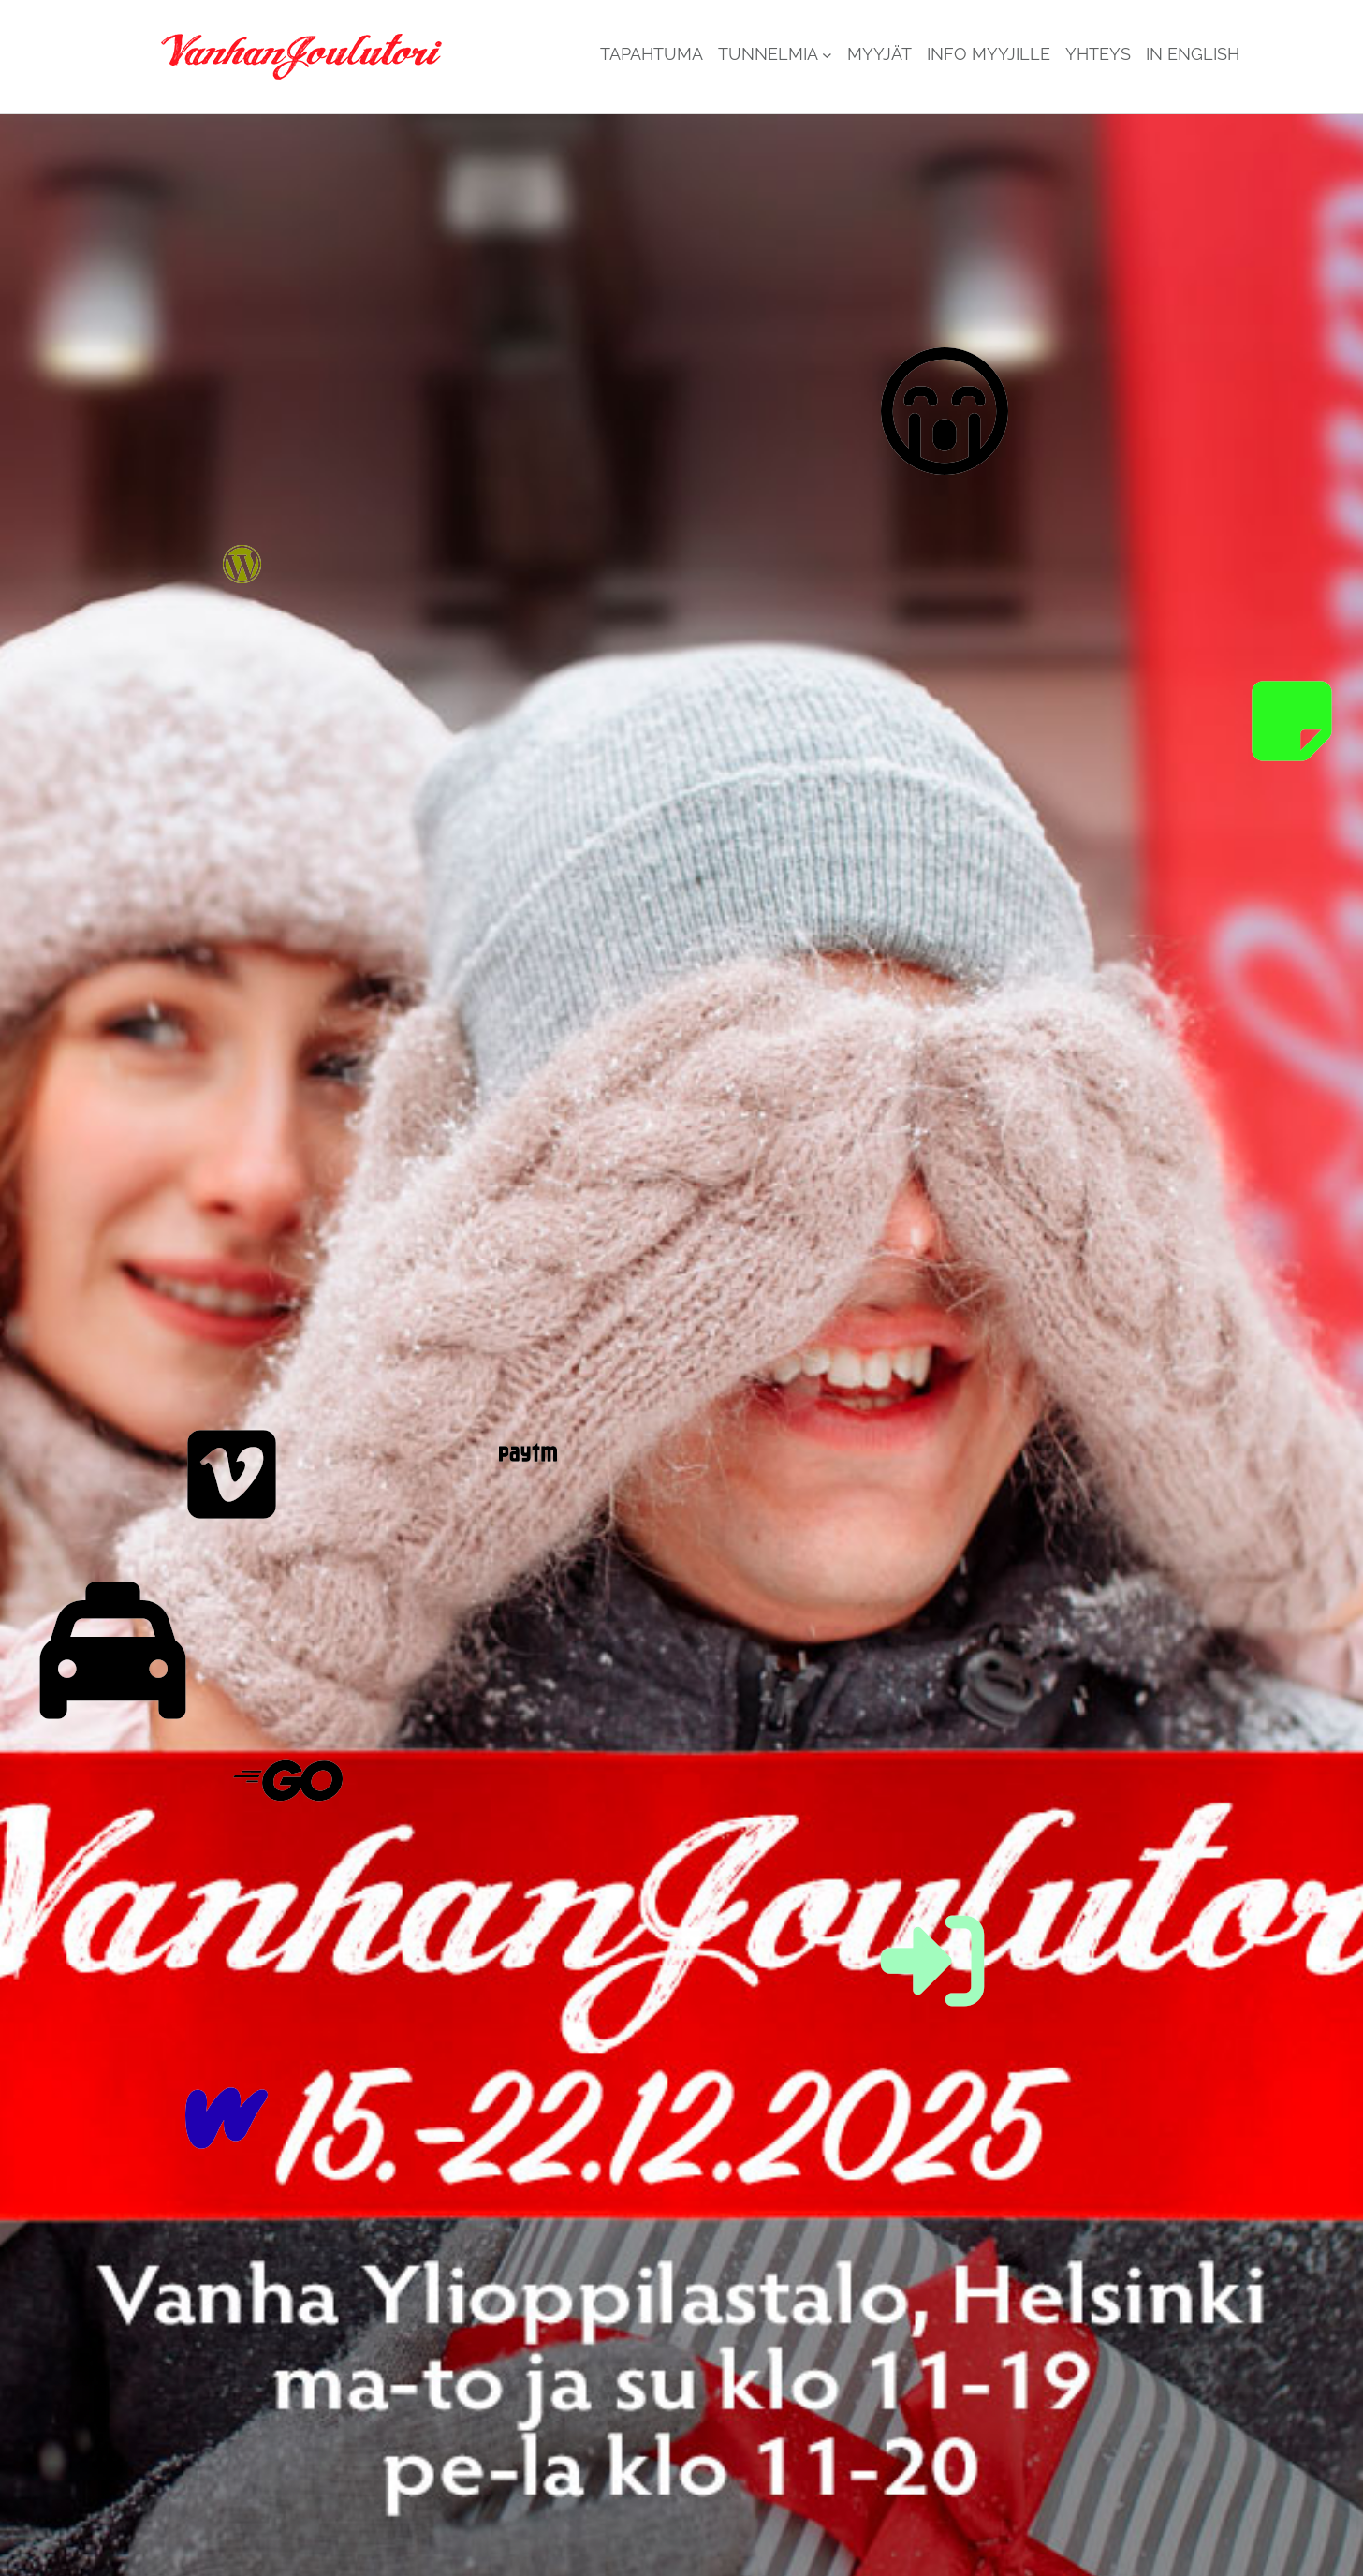  Describe the element at coordinates (242, 564) in the screenshot. I see `wordpress logo` at that location.